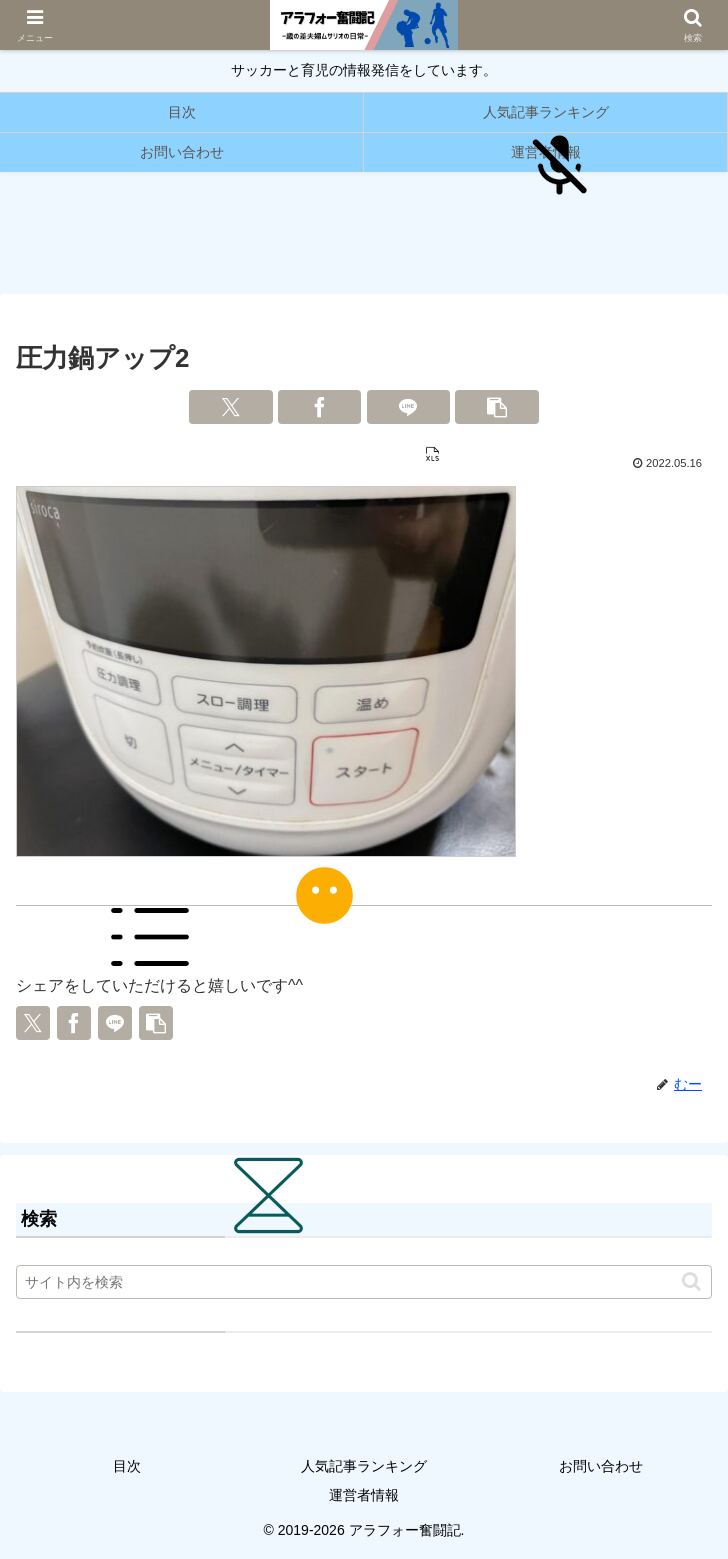 The height and width of the screenshot is (1559, 728). I want to click on open an excel spreadsheet file, so click(432, 454).